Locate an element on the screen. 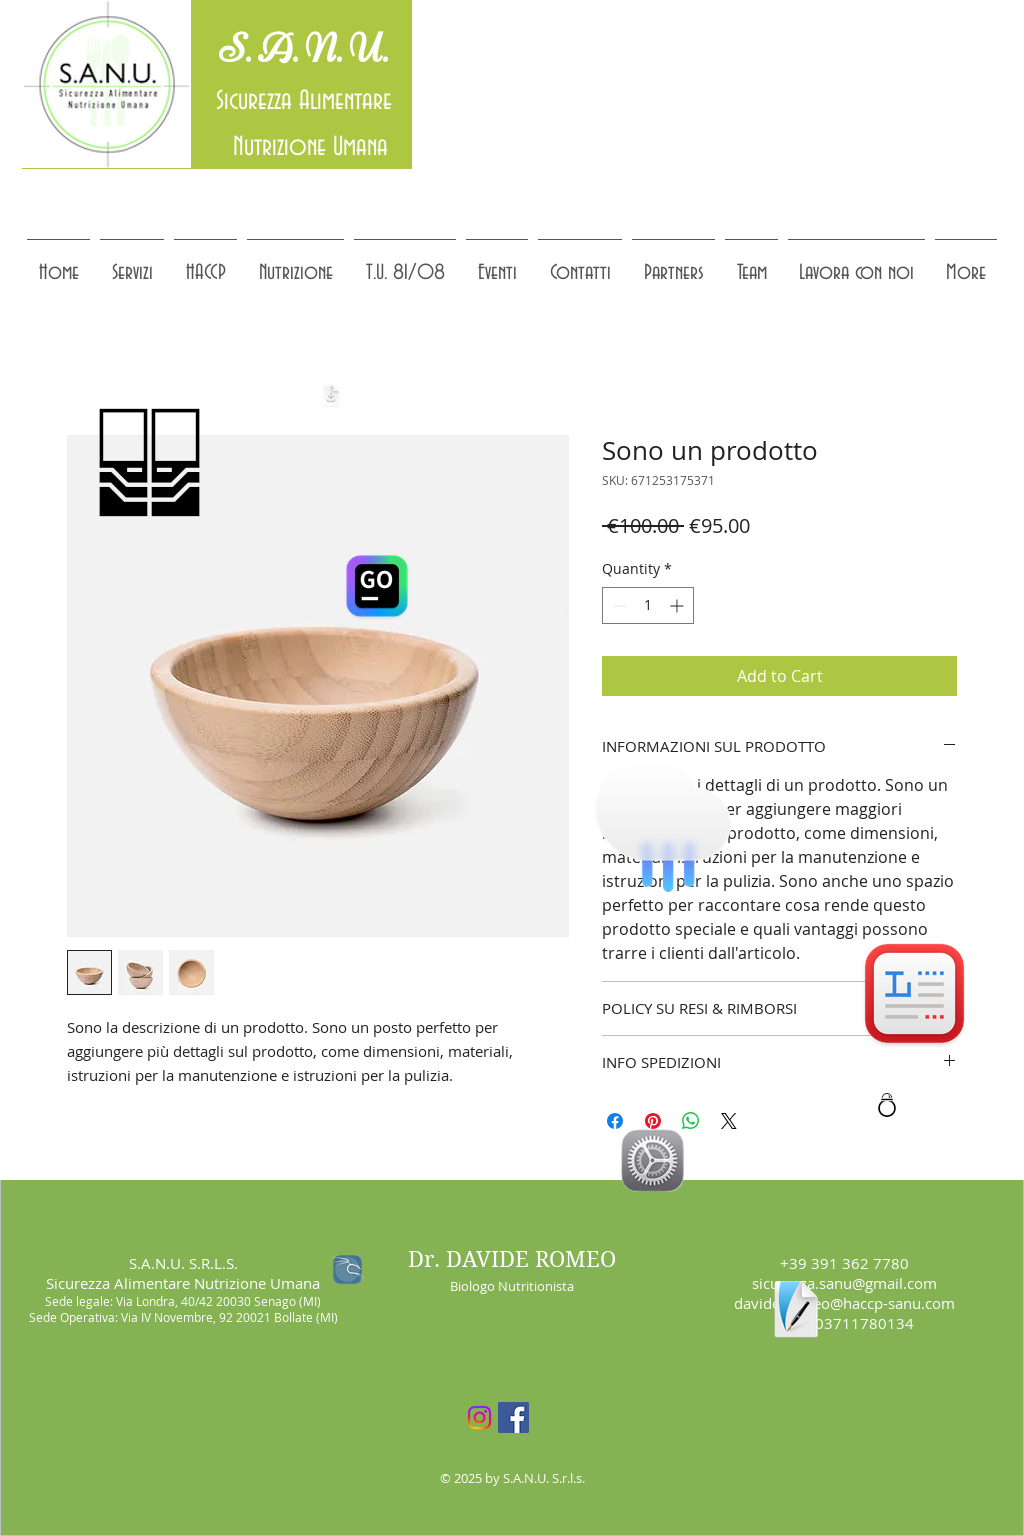 This screenshot has height=1536, width=1024. launch kali linux application is located at coordinates (347, 1269).